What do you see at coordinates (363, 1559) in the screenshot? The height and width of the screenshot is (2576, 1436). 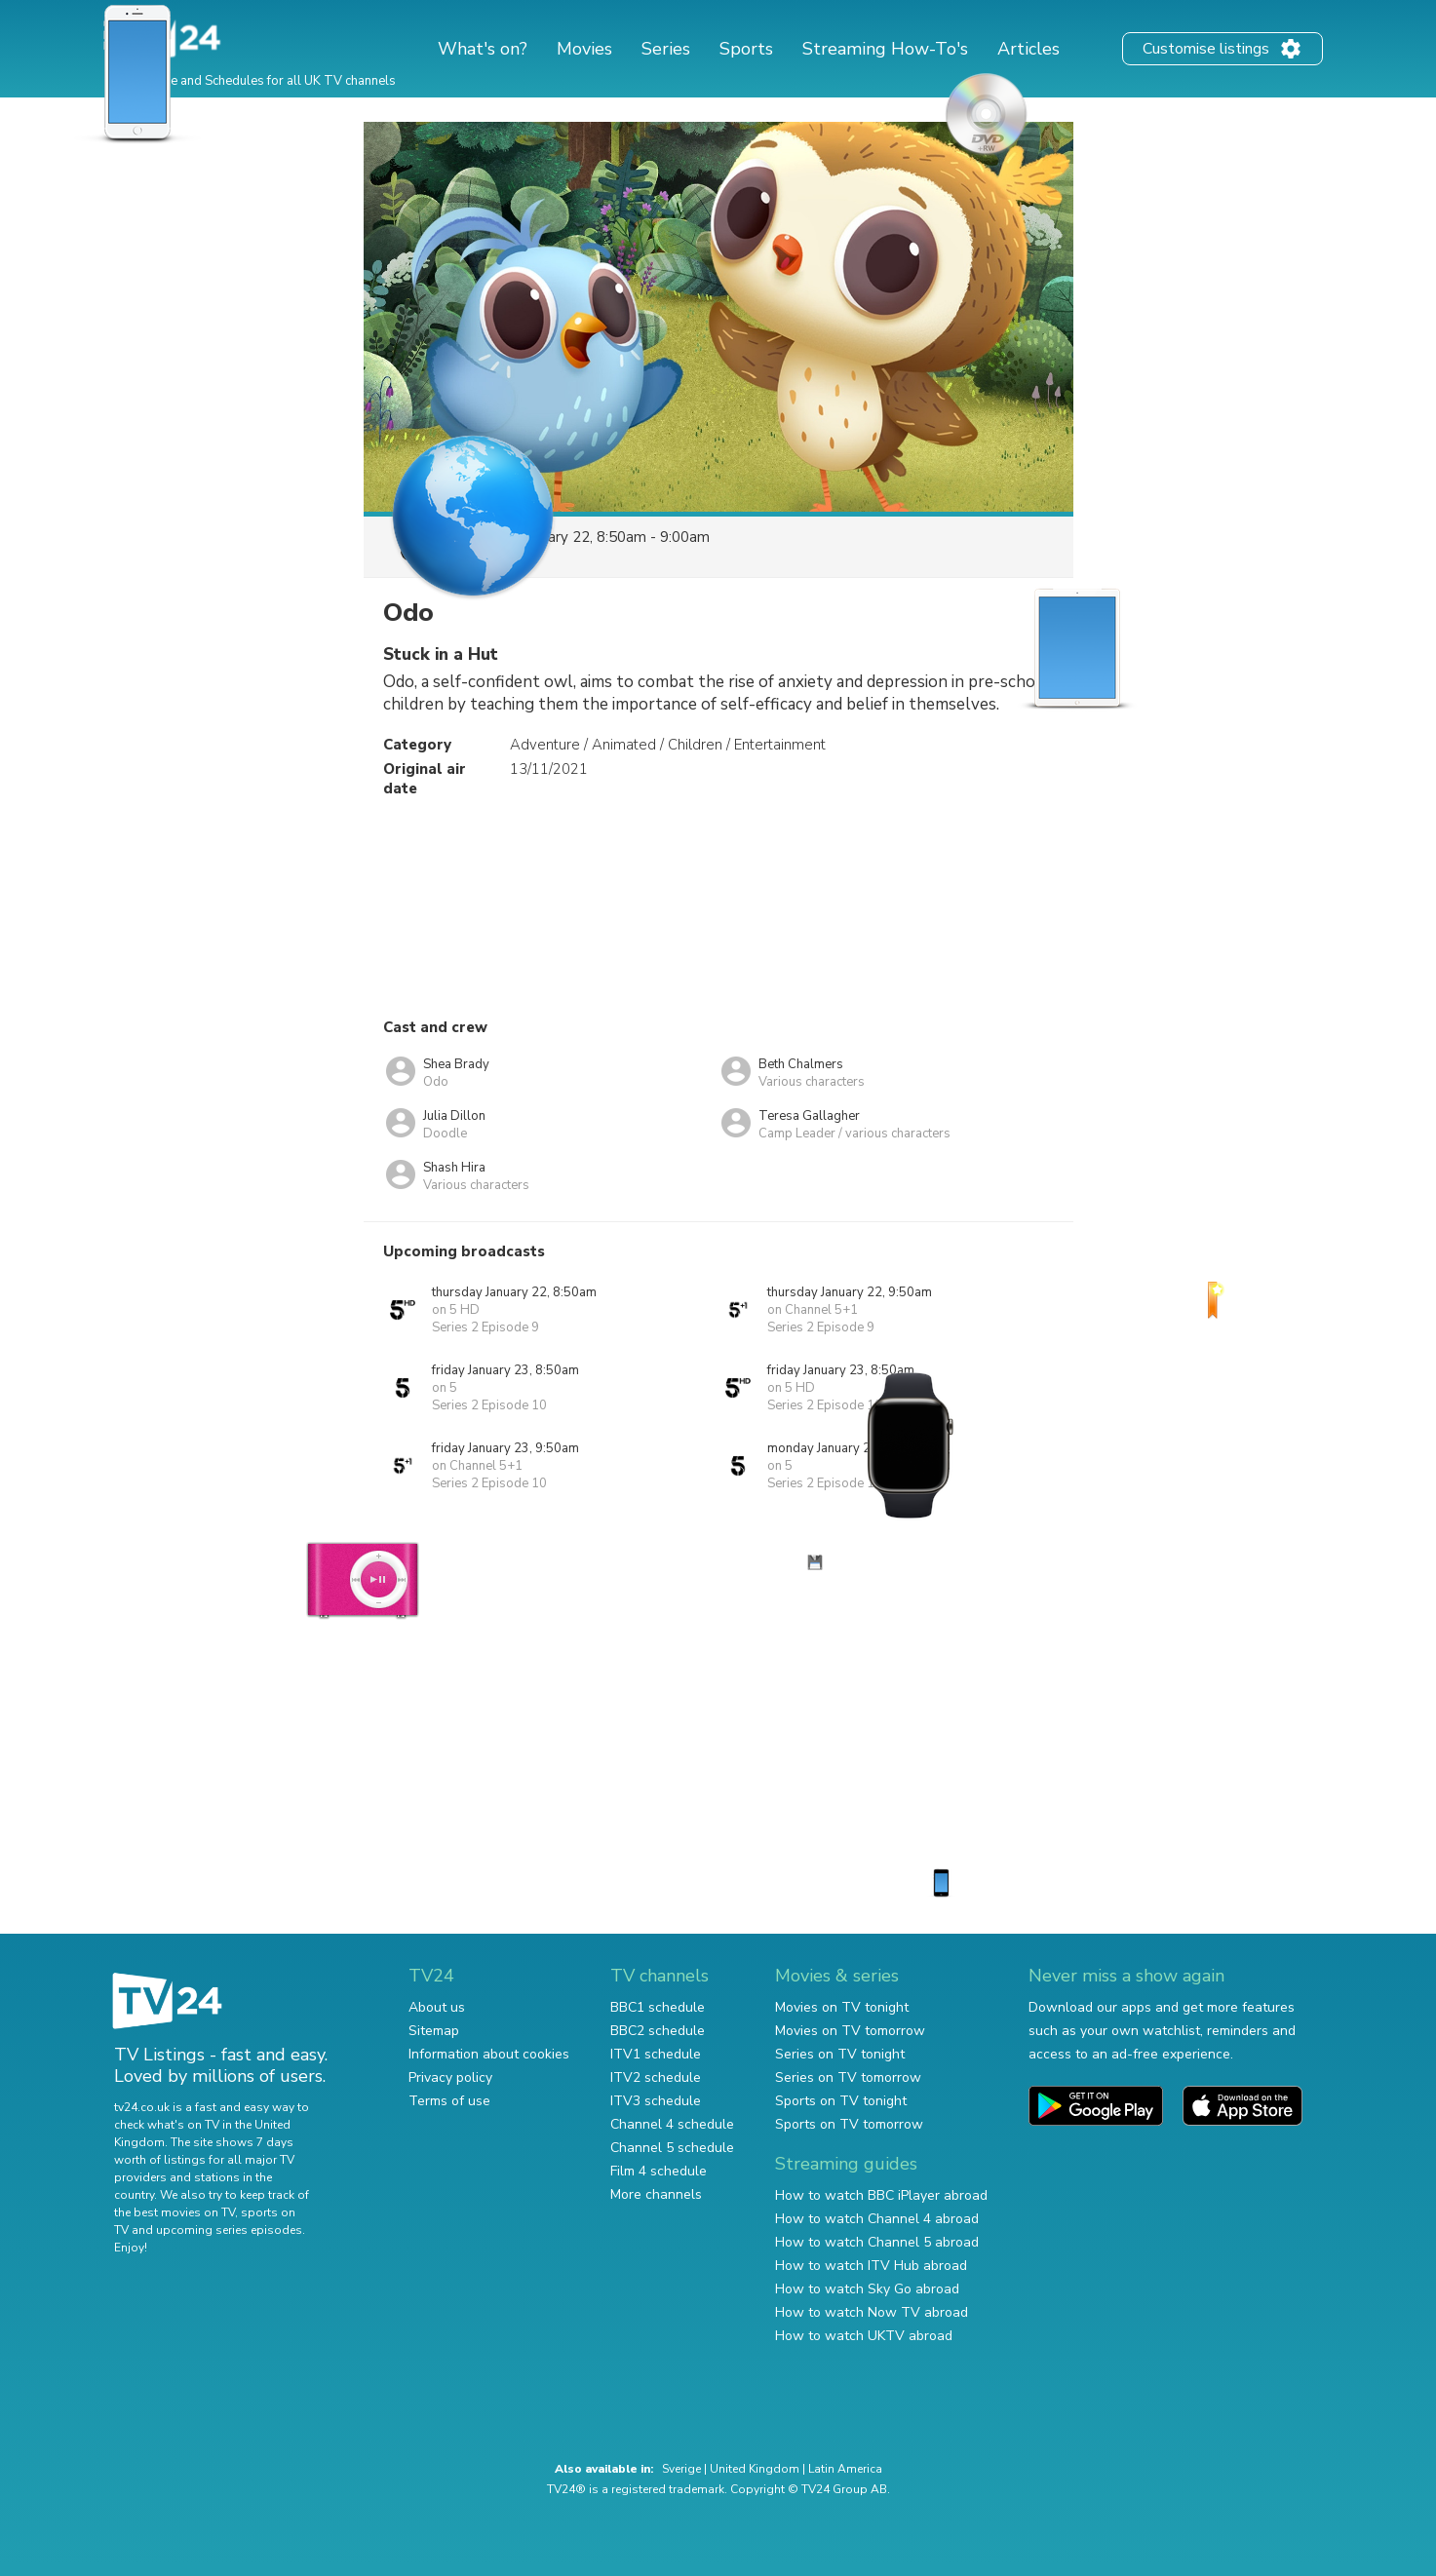 I see `iPod shuffle device connected` at bounding box center [363, 1559].